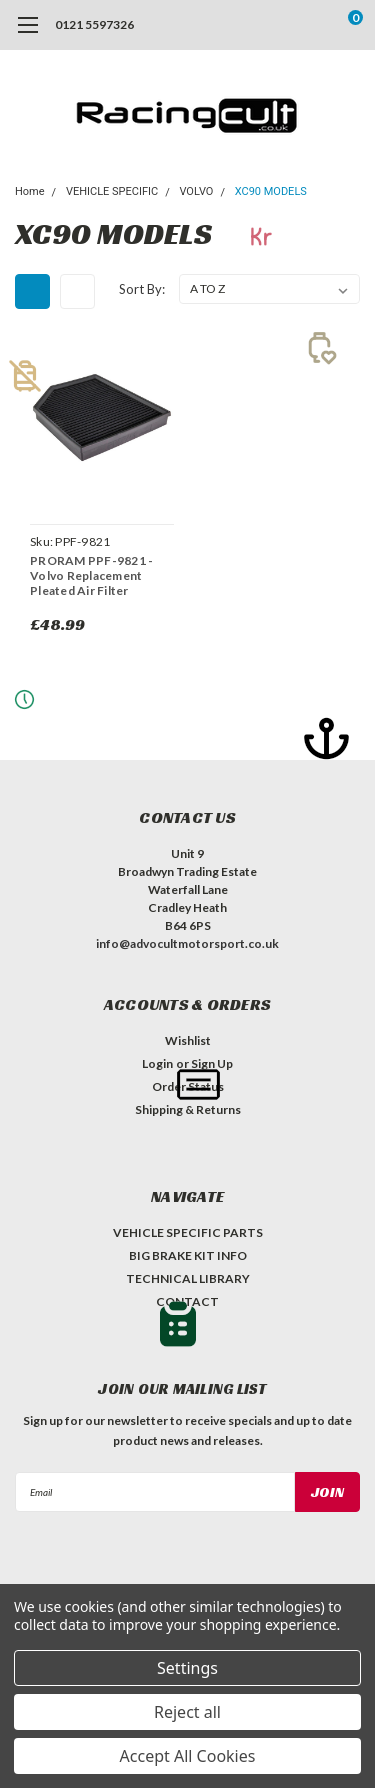 This screenshot has width=375, height=1788. Describe the element at coordinates (25, 376) in the screenshot. I see `no luggage allowed` at that location.